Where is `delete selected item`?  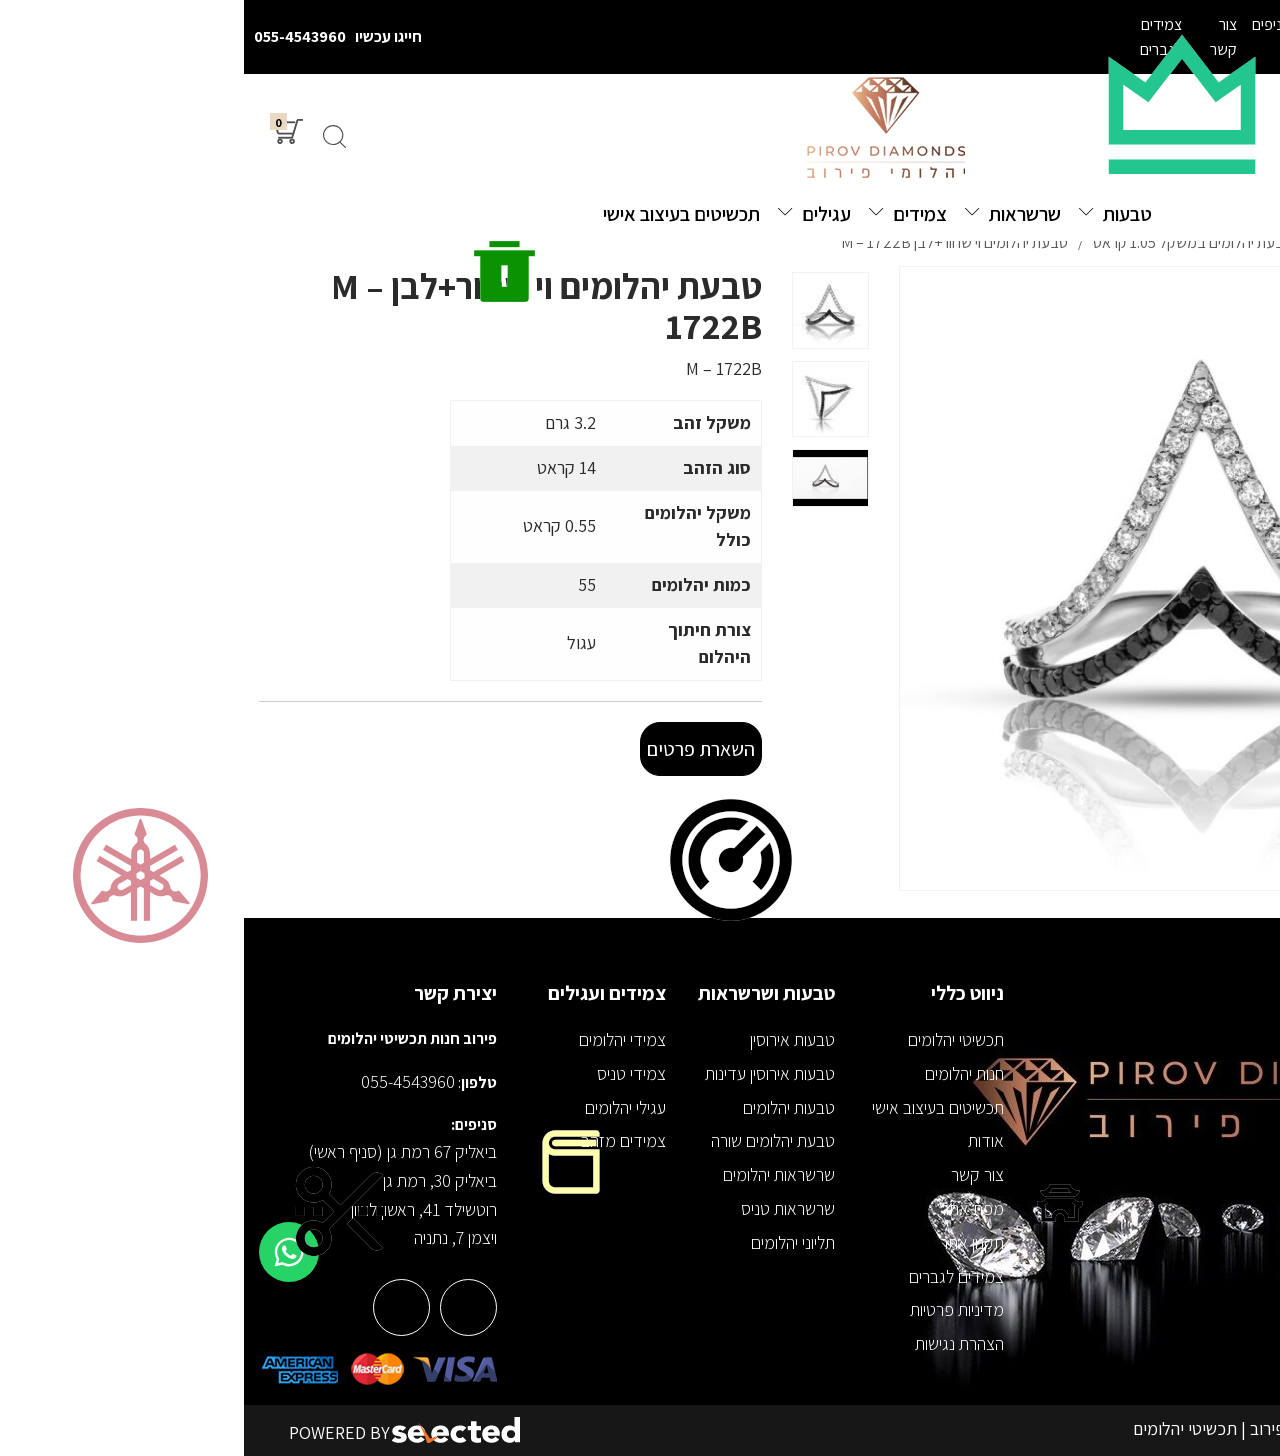 delete selected item is located at coordinates (504, 271).